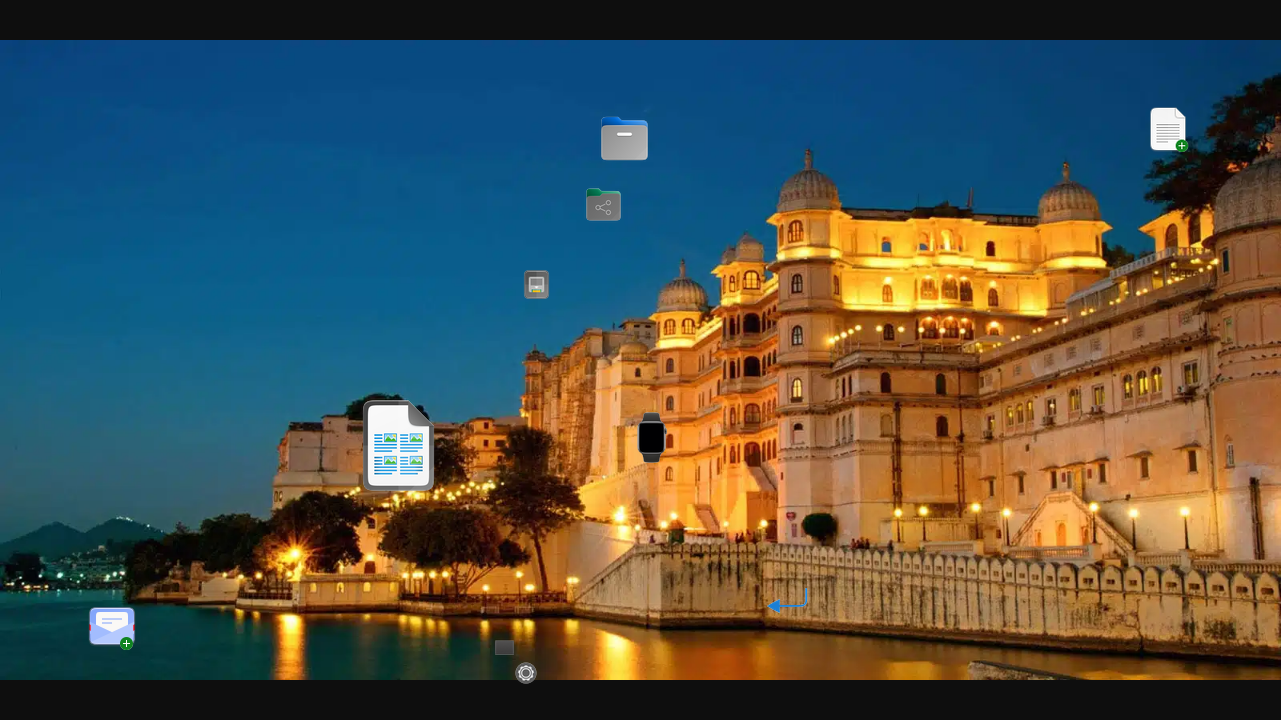 The width and height of the screenshot is (1281, 720). I want to click on open your public shared folder, so click(603, 204).